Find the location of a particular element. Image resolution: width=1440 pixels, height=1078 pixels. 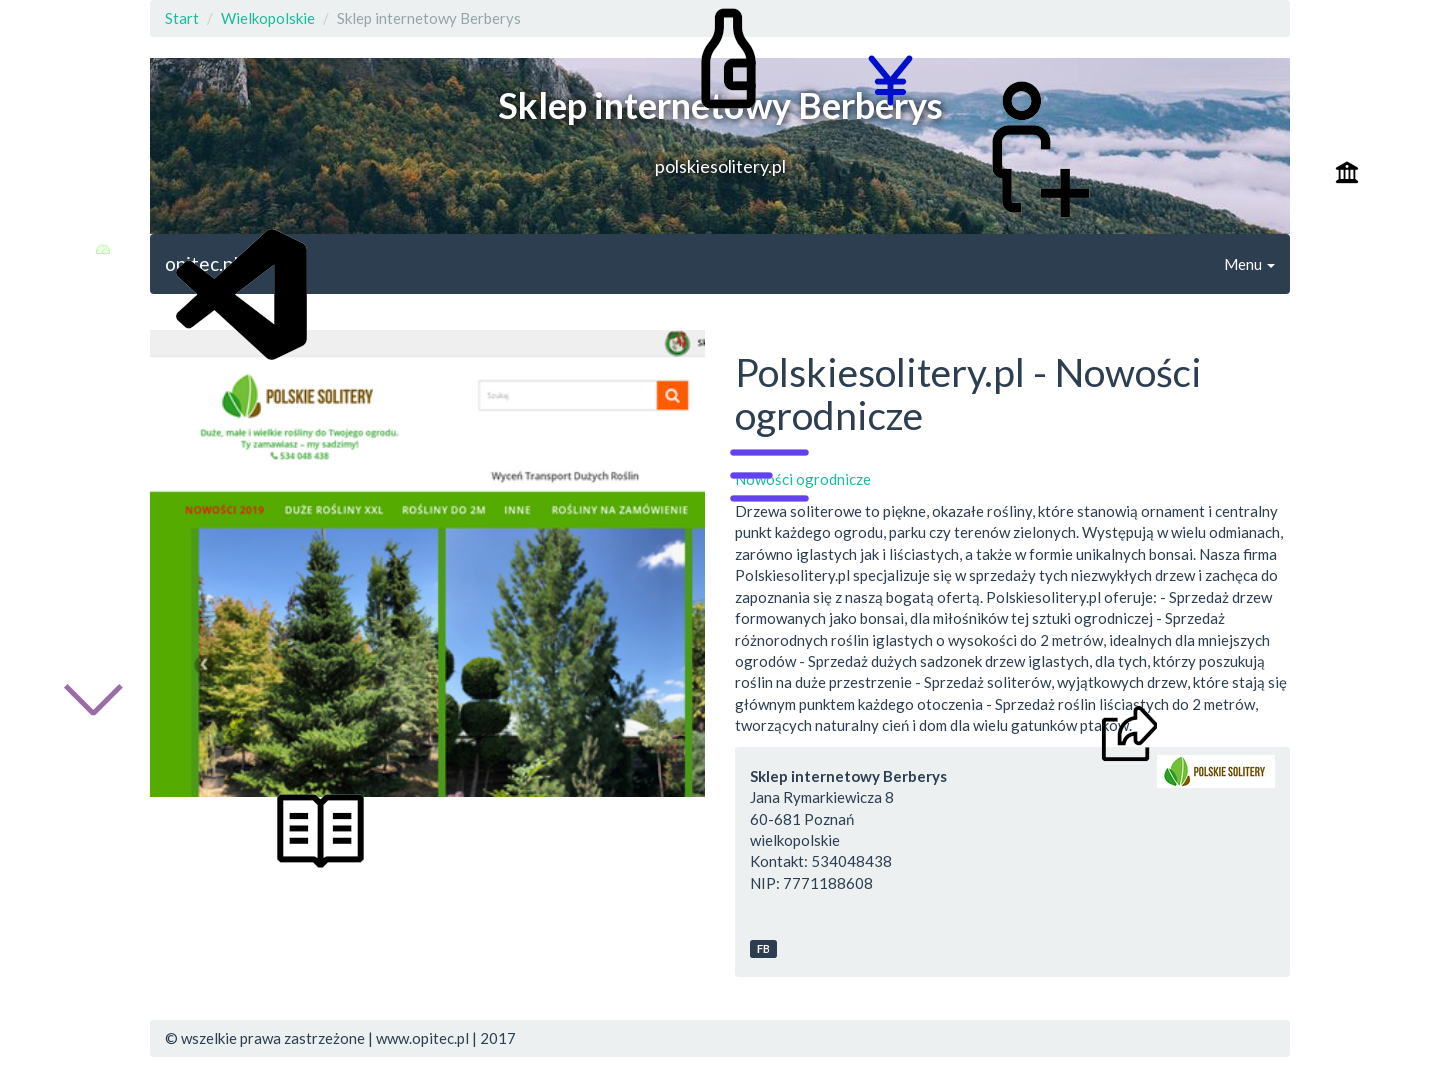

browse wine selection is located at coordinates (728, 58).